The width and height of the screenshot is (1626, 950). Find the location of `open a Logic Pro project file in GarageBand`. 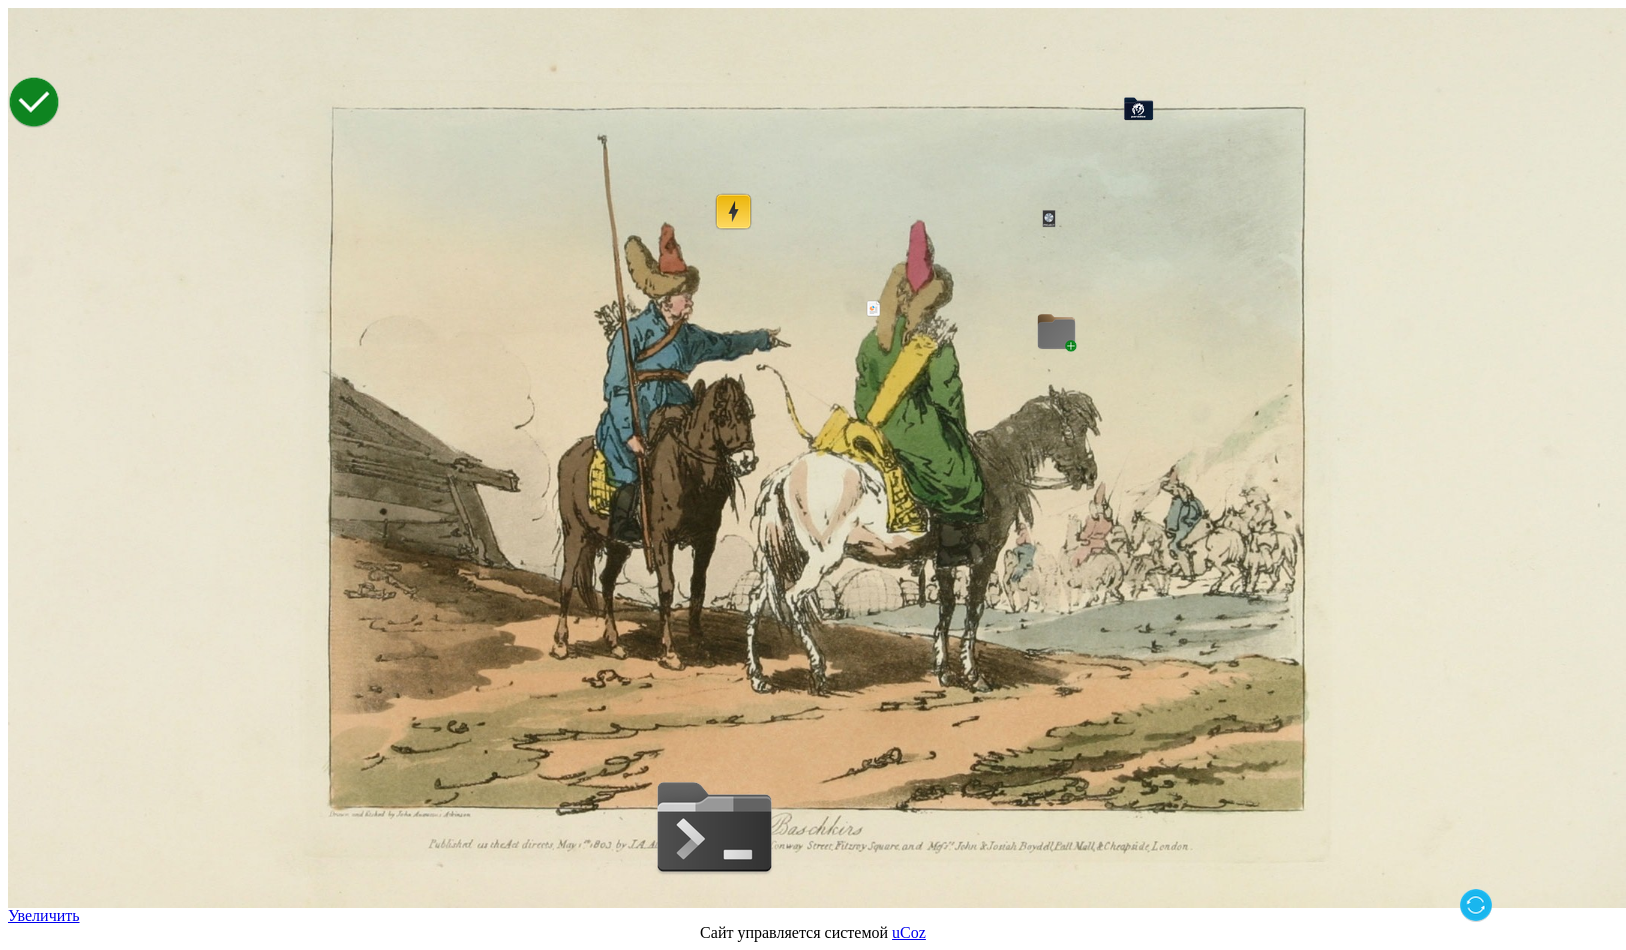

open a Logic Pro project file in GarageBand is located at coordinates (1049, 219).